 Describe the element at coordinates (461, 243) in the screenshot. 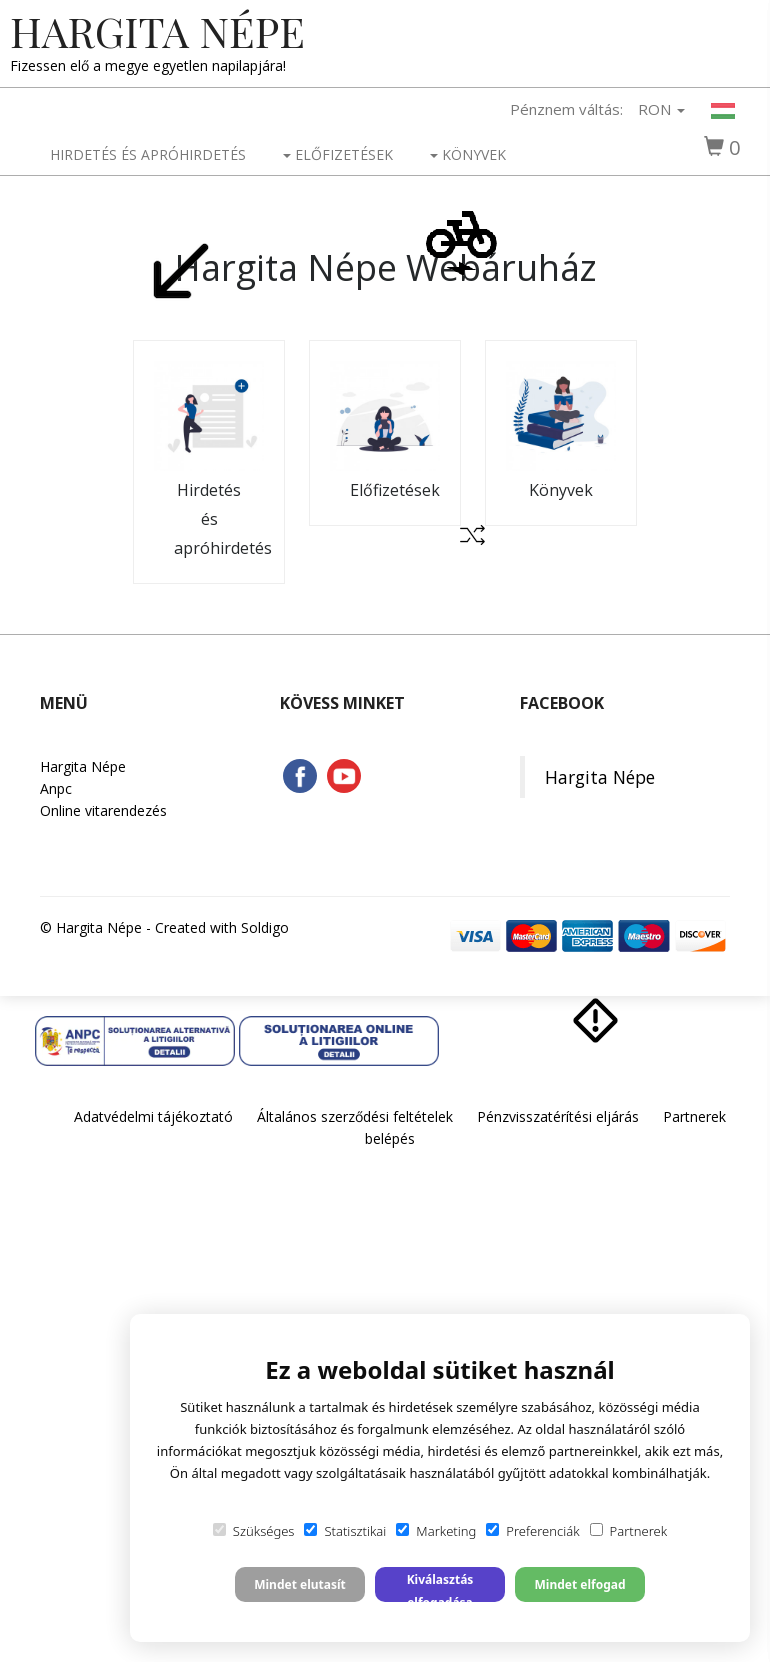

I see `find nearby electric bike rentals` at that location.